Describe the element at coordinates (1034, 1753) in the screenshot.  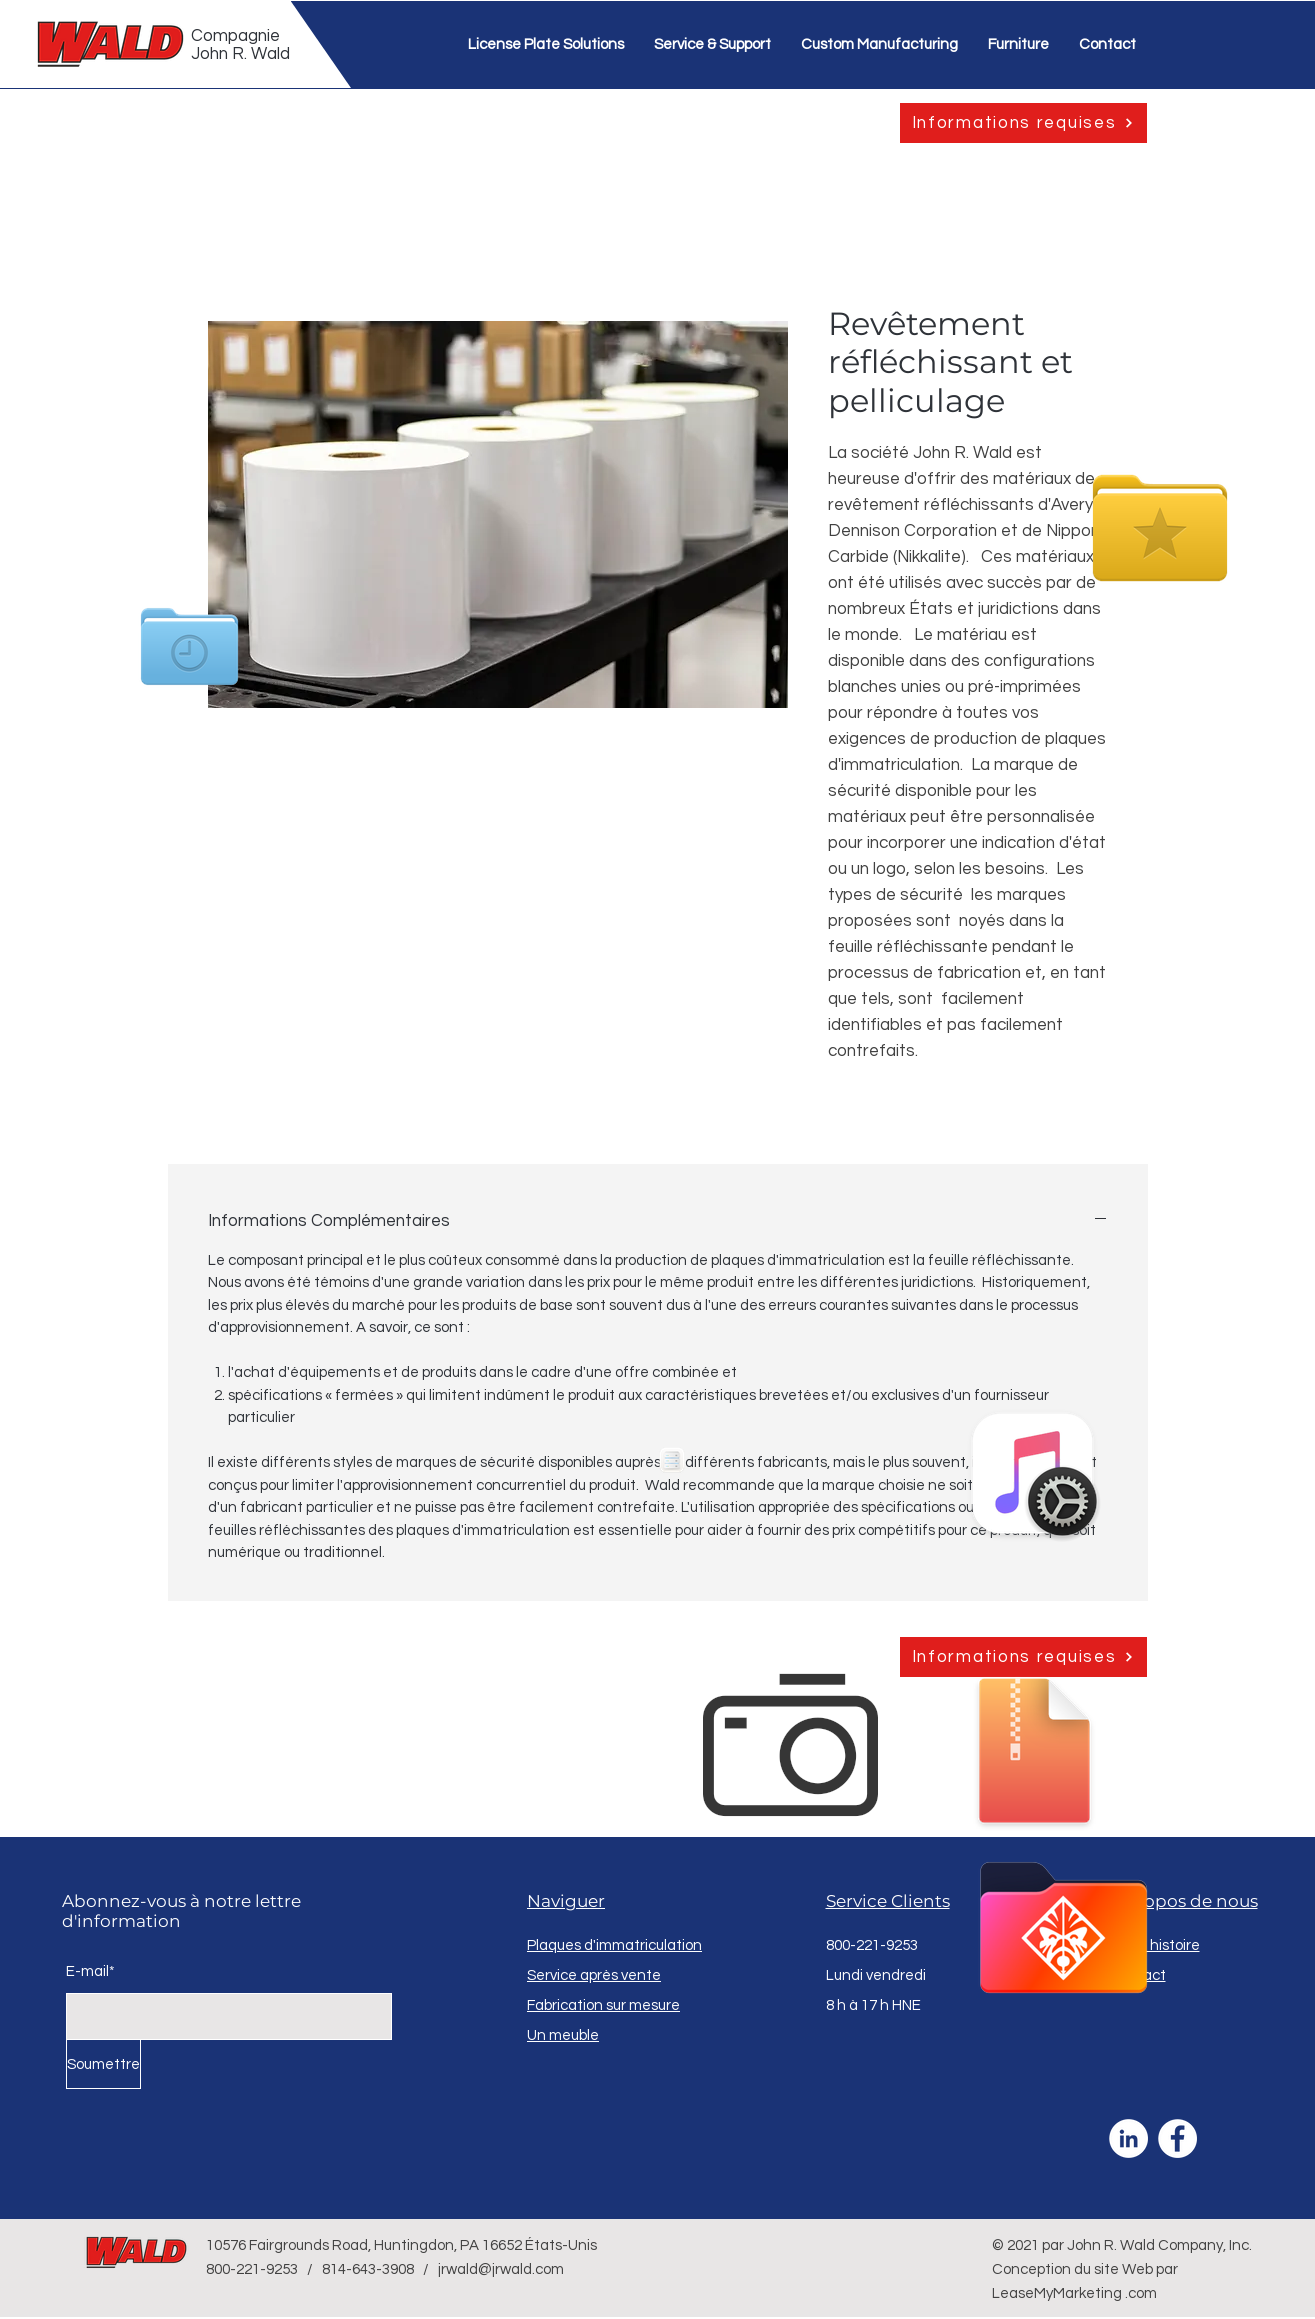
I see `a compressed tar archive file` at that location.